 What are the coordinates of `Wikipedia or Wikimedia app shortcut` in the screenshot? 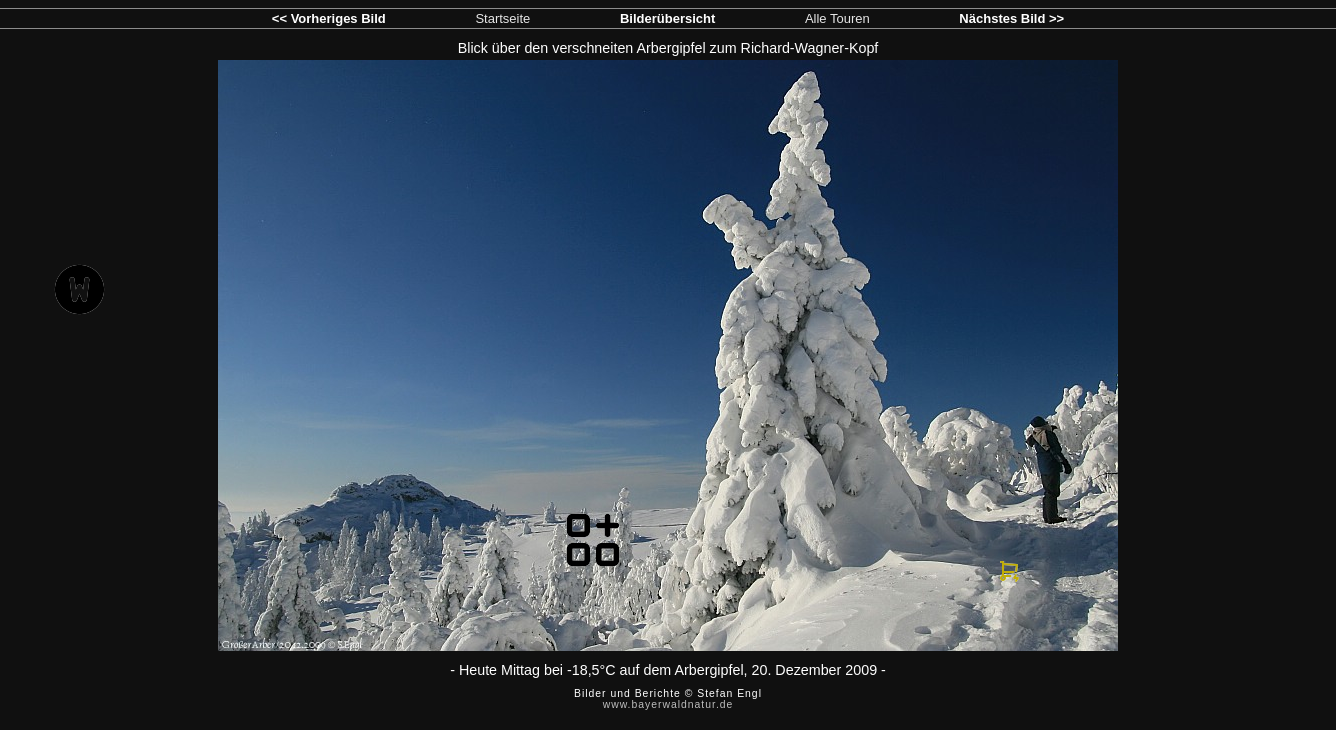 It's located at (79, 289).